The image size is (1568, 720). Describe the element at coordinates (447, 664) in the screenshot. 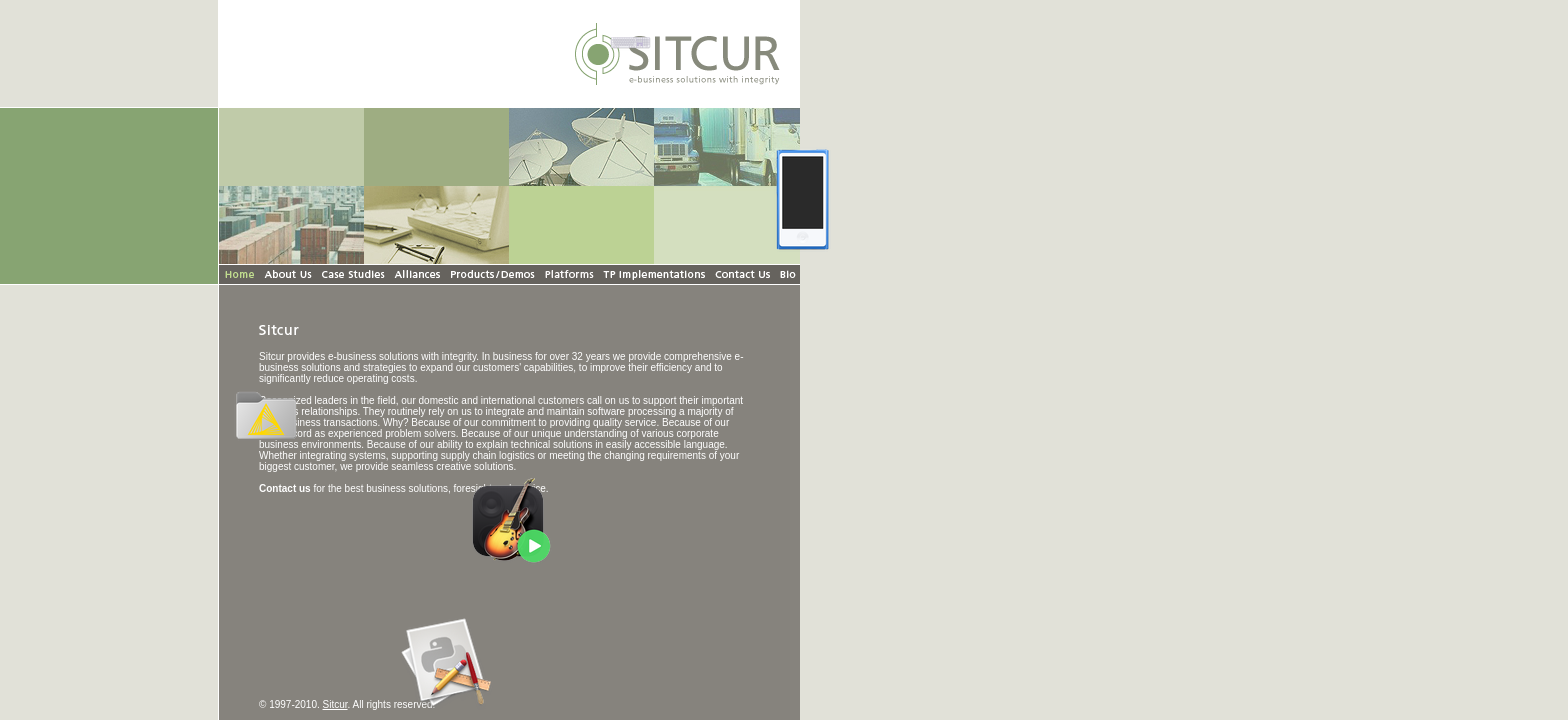

I see `python application or script runner` at that location.